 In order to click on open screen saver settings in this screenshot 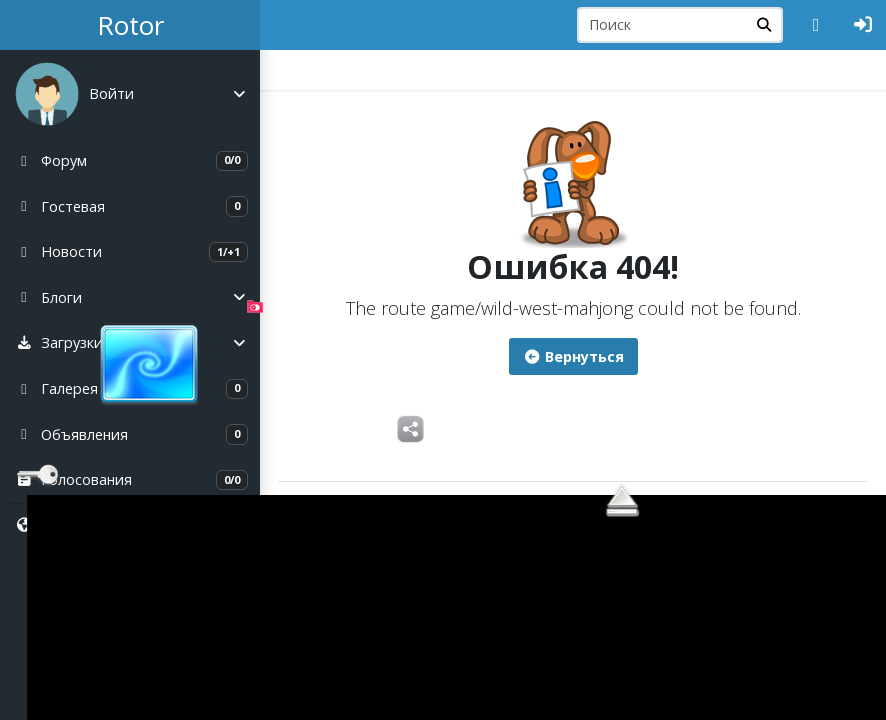, I will do `click(149, 366)`.